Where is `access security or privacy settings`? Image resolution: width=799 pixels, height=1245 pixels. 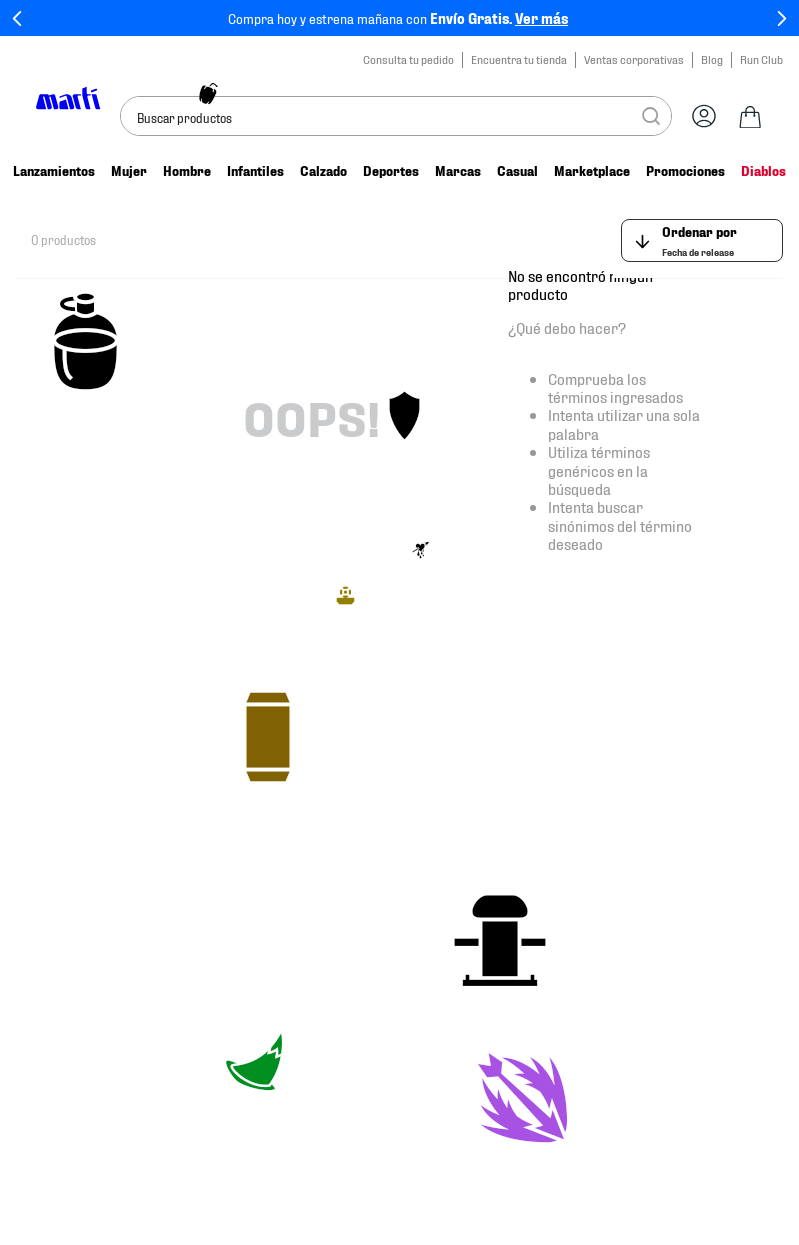
access security or privacy settings is located at coordinates (404, 415).